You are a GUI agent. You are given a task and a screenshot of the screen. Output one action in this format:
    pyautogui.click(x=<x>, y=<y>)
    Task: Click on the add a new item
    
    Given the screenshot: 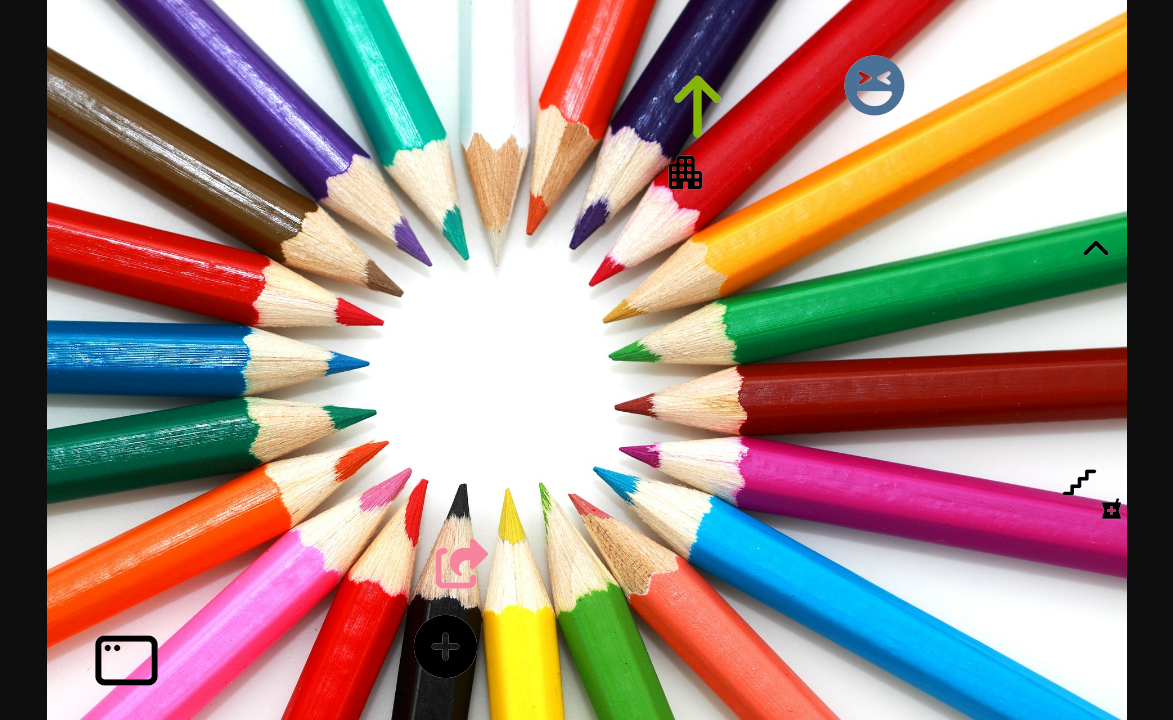 What is the action you would take?
    pyautogui.click(x=445, y=646)
    